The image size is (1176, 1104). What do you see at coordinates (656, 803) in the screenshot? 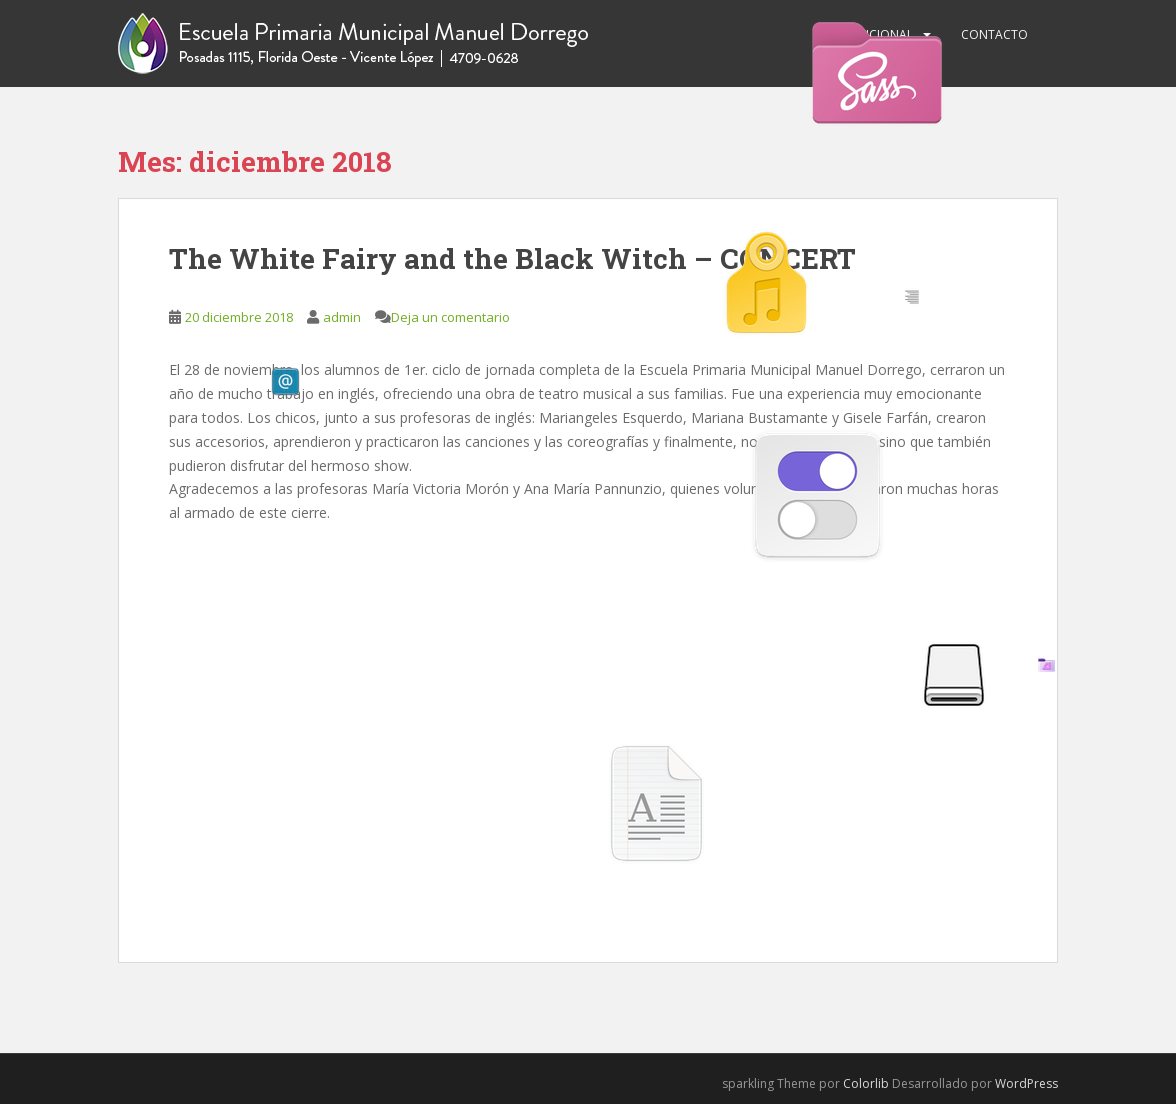
I see `open a rich text format document` at bounding box center [656, 803].